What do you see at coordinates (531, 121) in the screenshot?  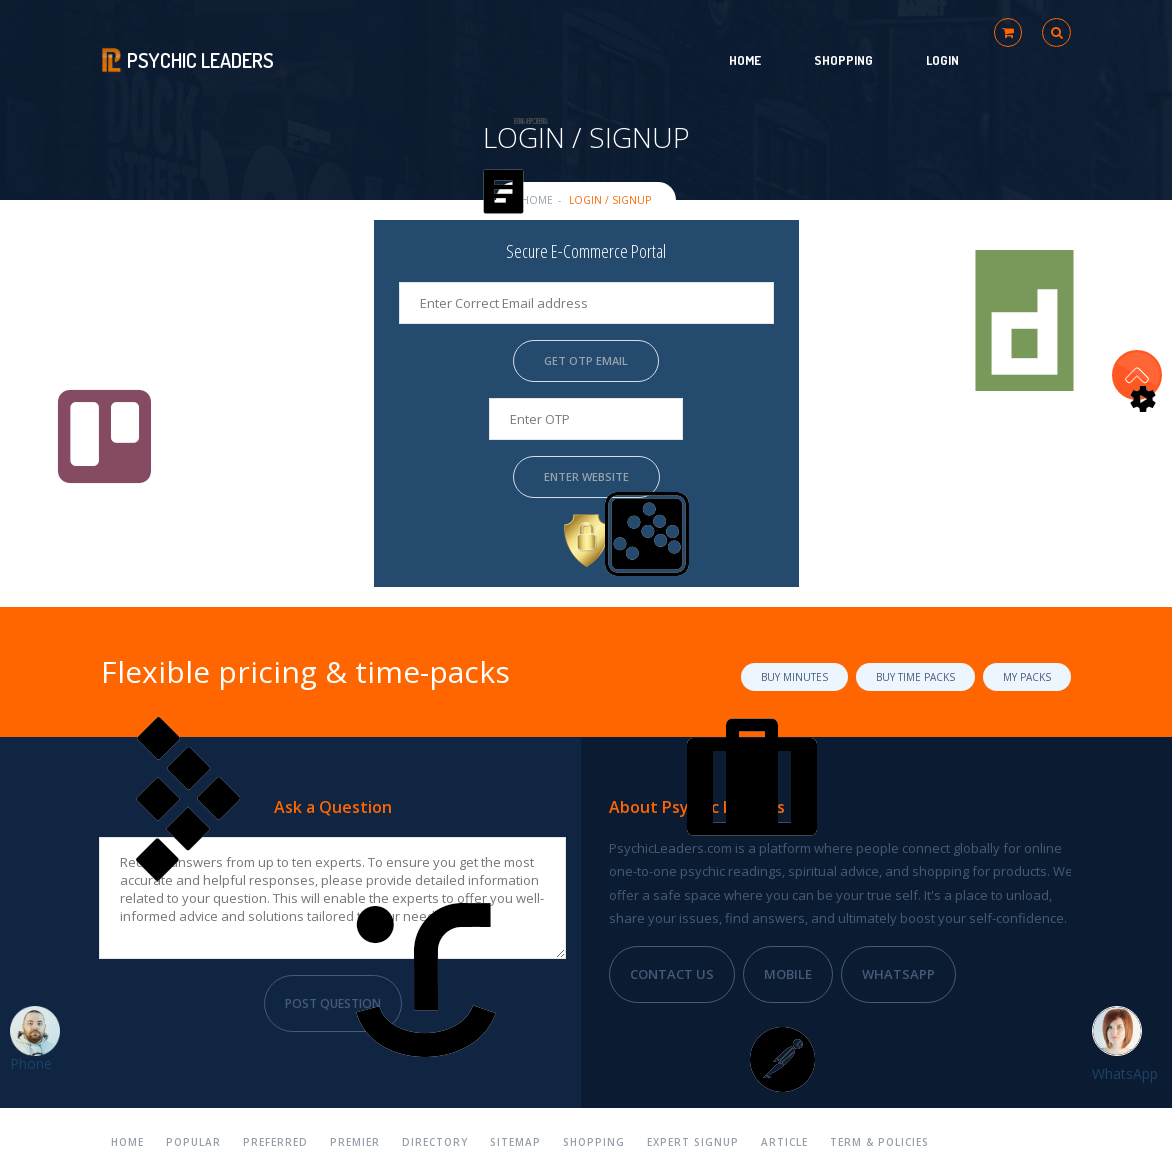 I see `visit Der Spiegel news website` at bounding box center [531, 121].